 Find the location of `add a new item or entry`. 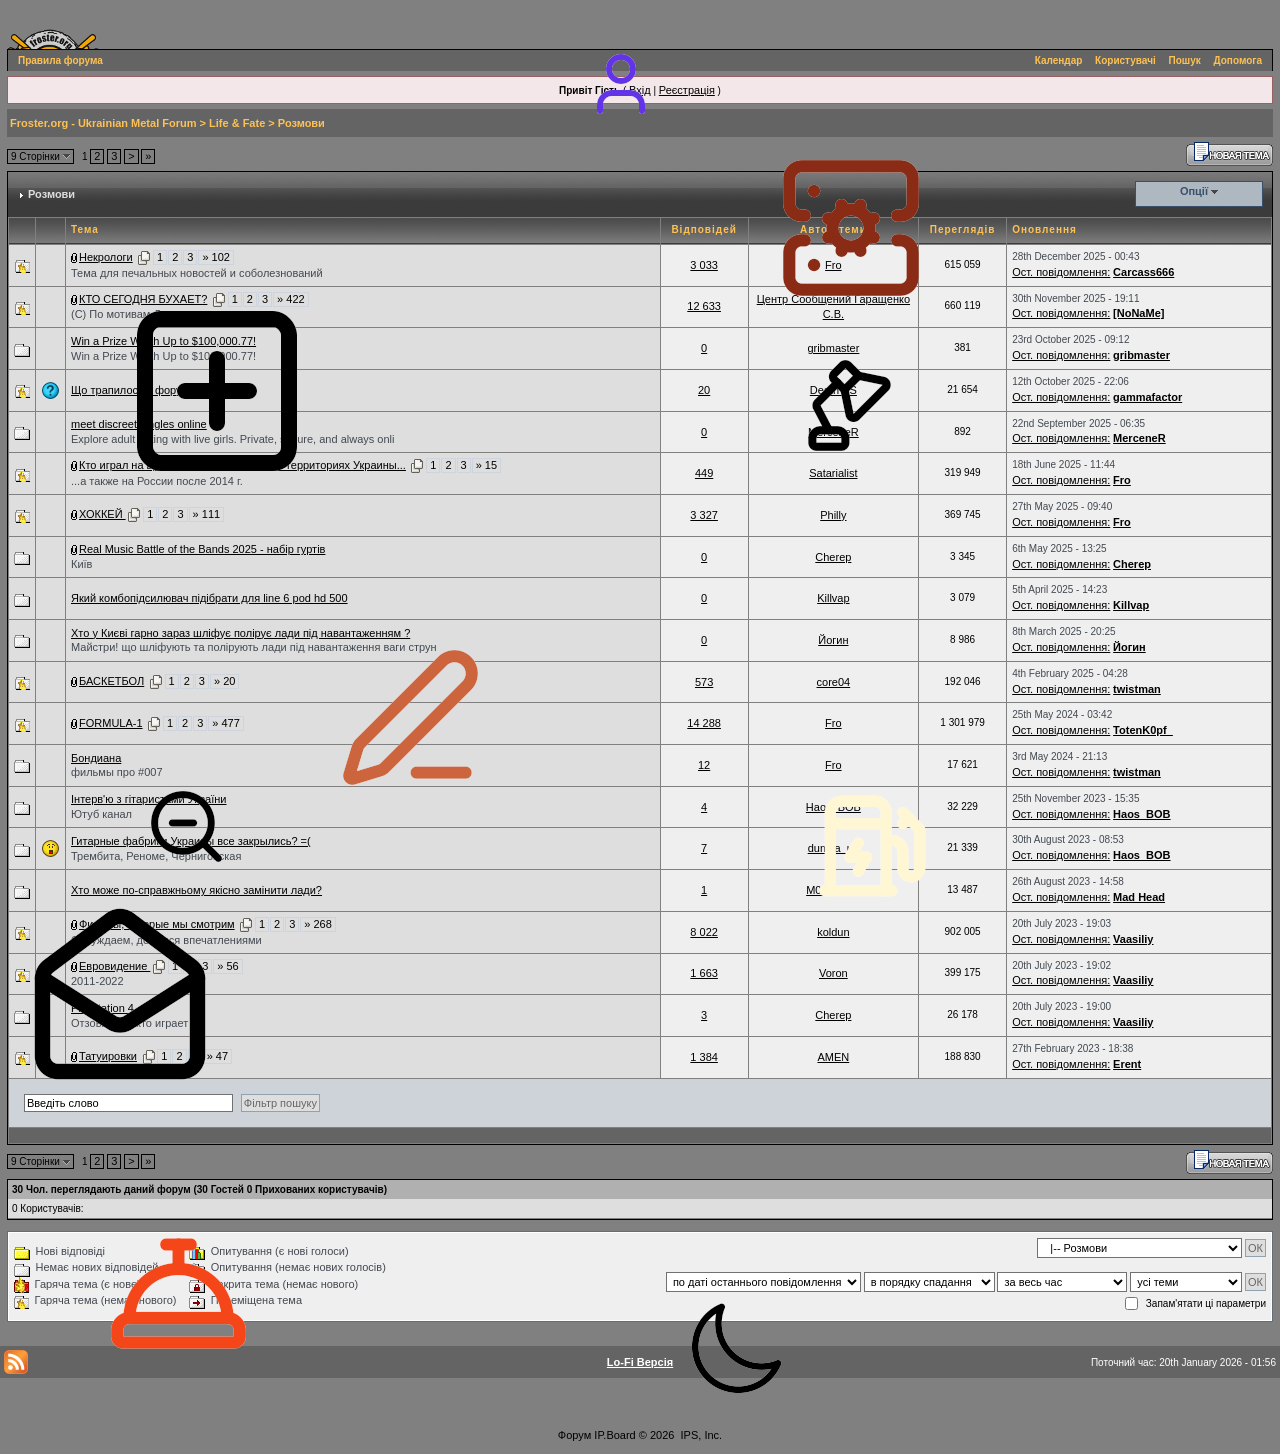

add a new item or entry is located at coordinates (217, 391).